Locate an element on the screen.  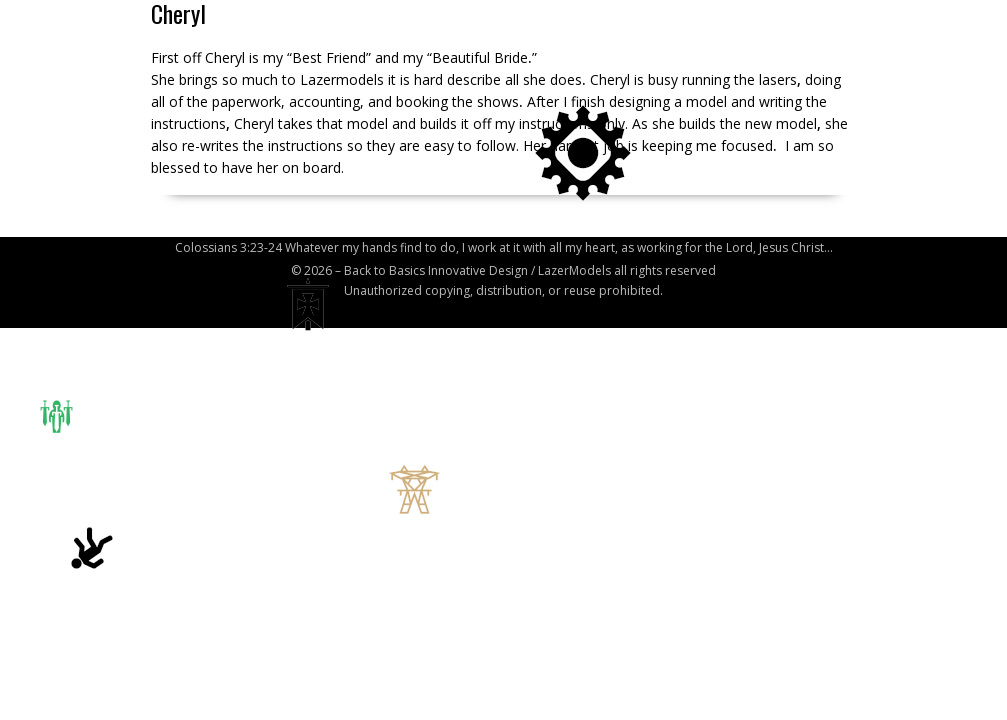
view guild or clan banner is located at coordinates (308, 304).